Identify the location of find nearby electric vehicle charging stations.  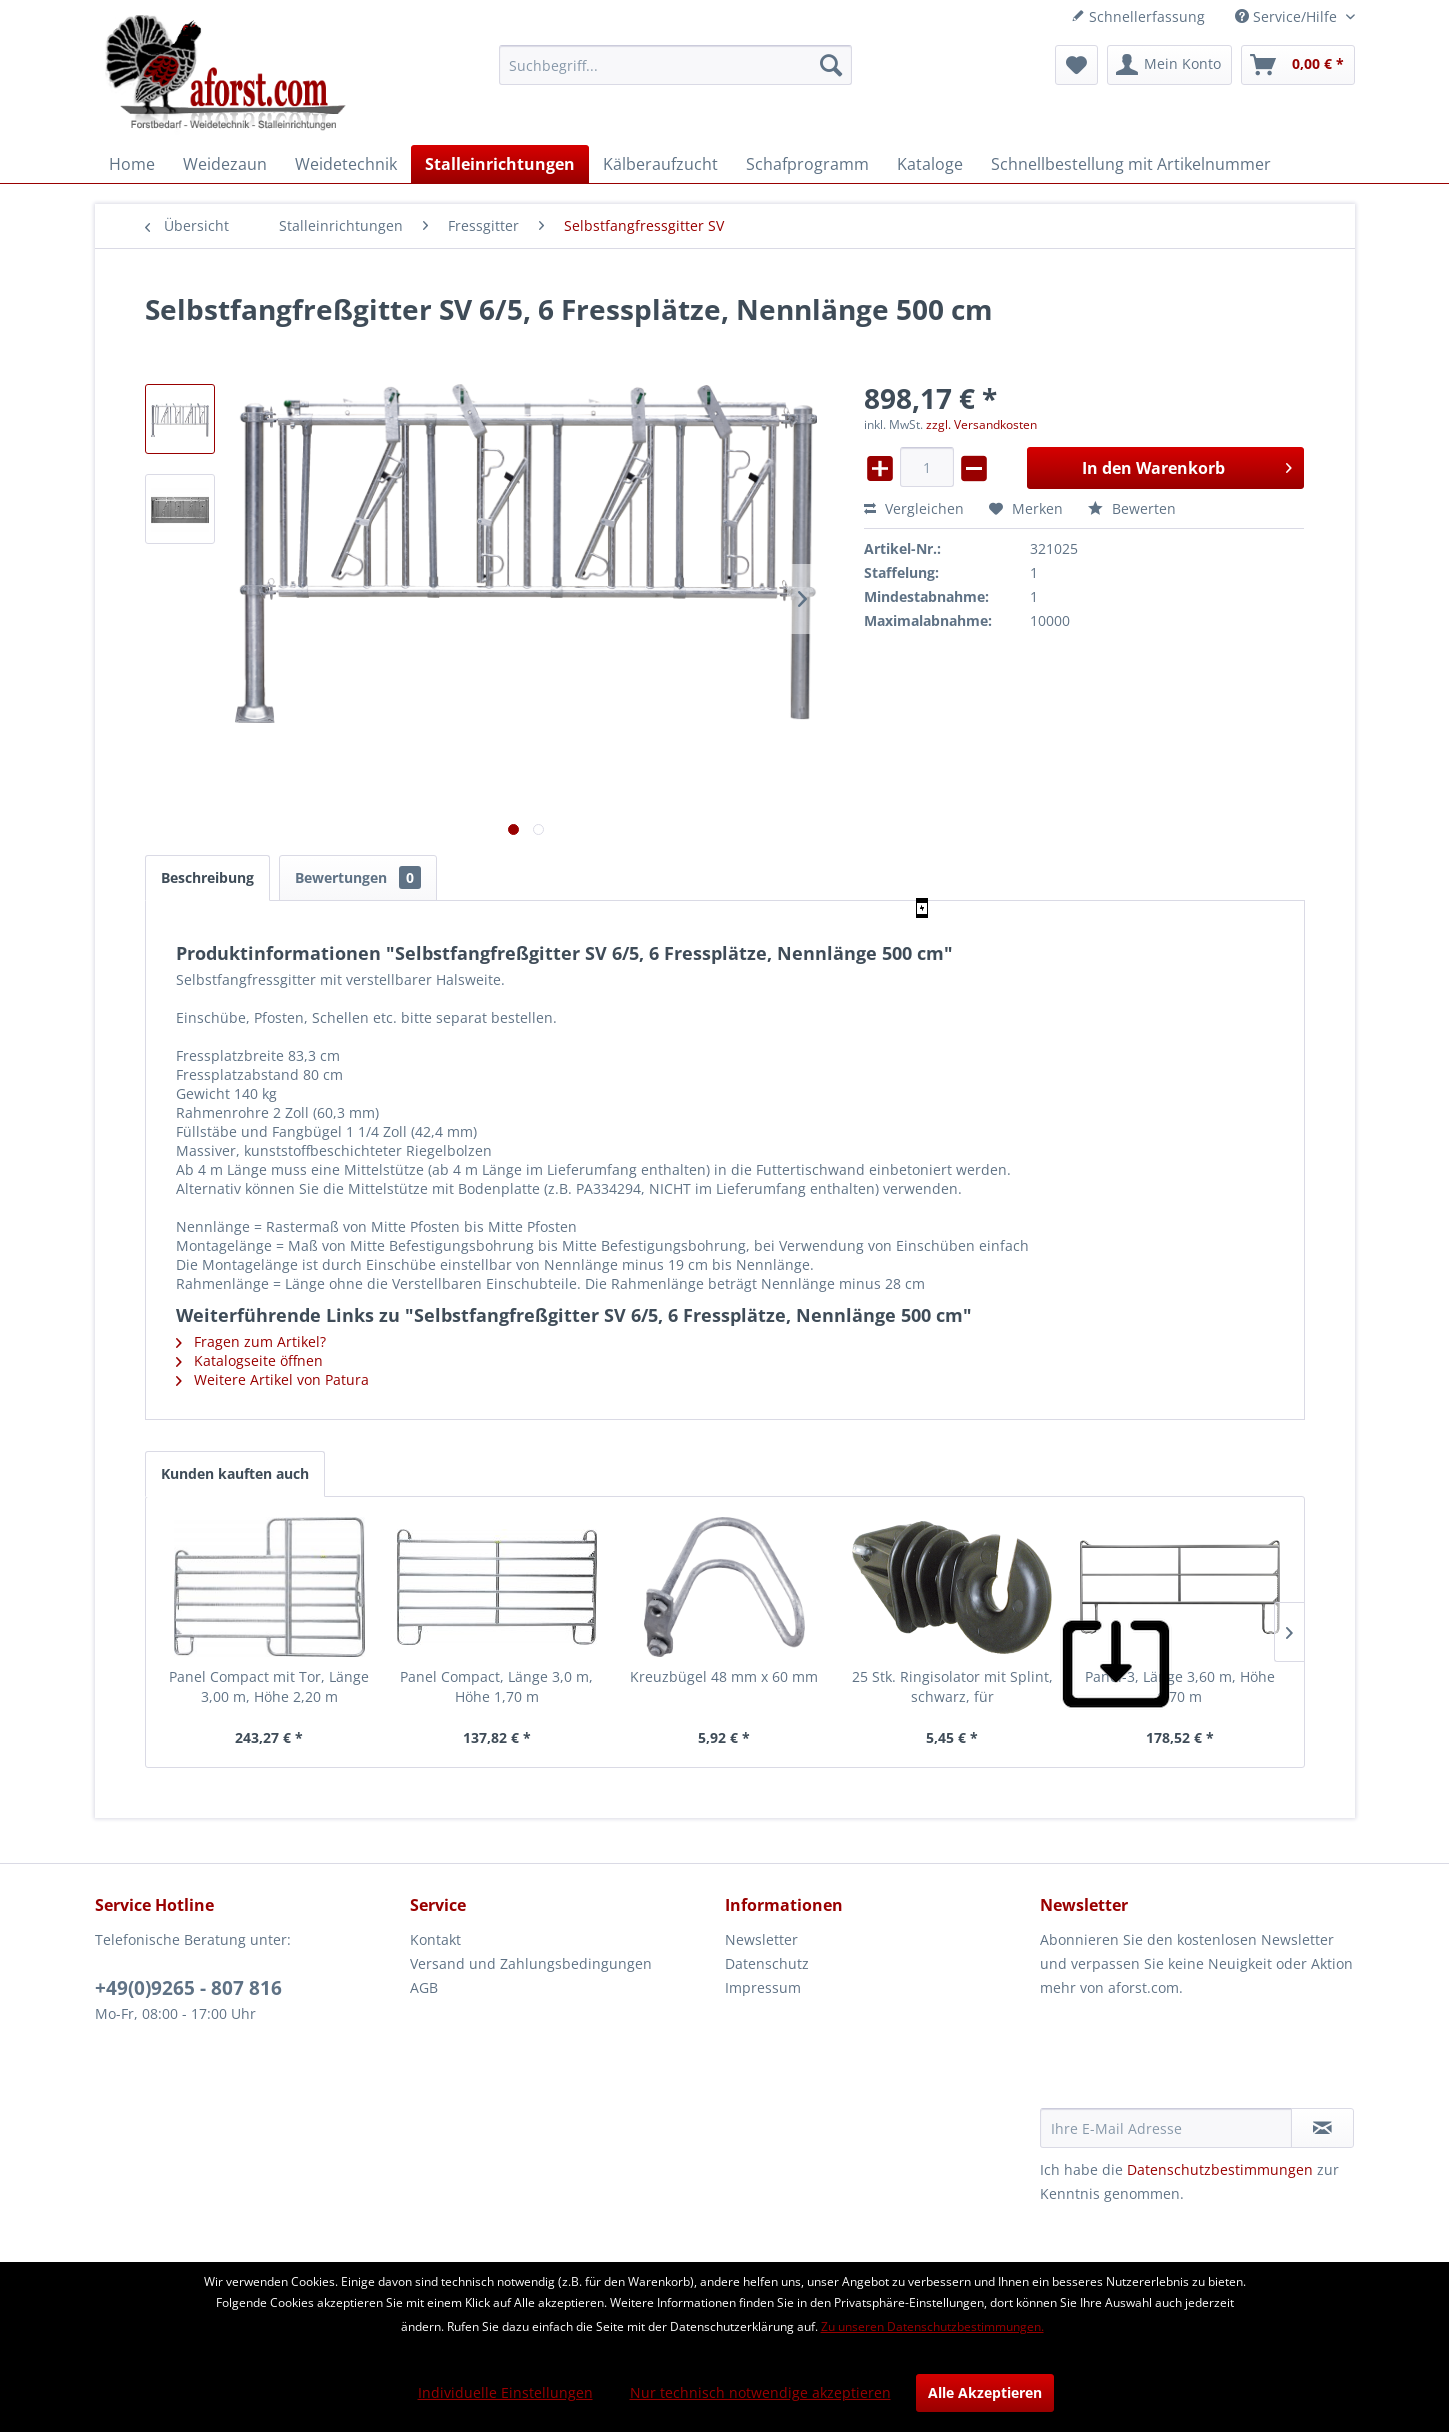
(922, 908).